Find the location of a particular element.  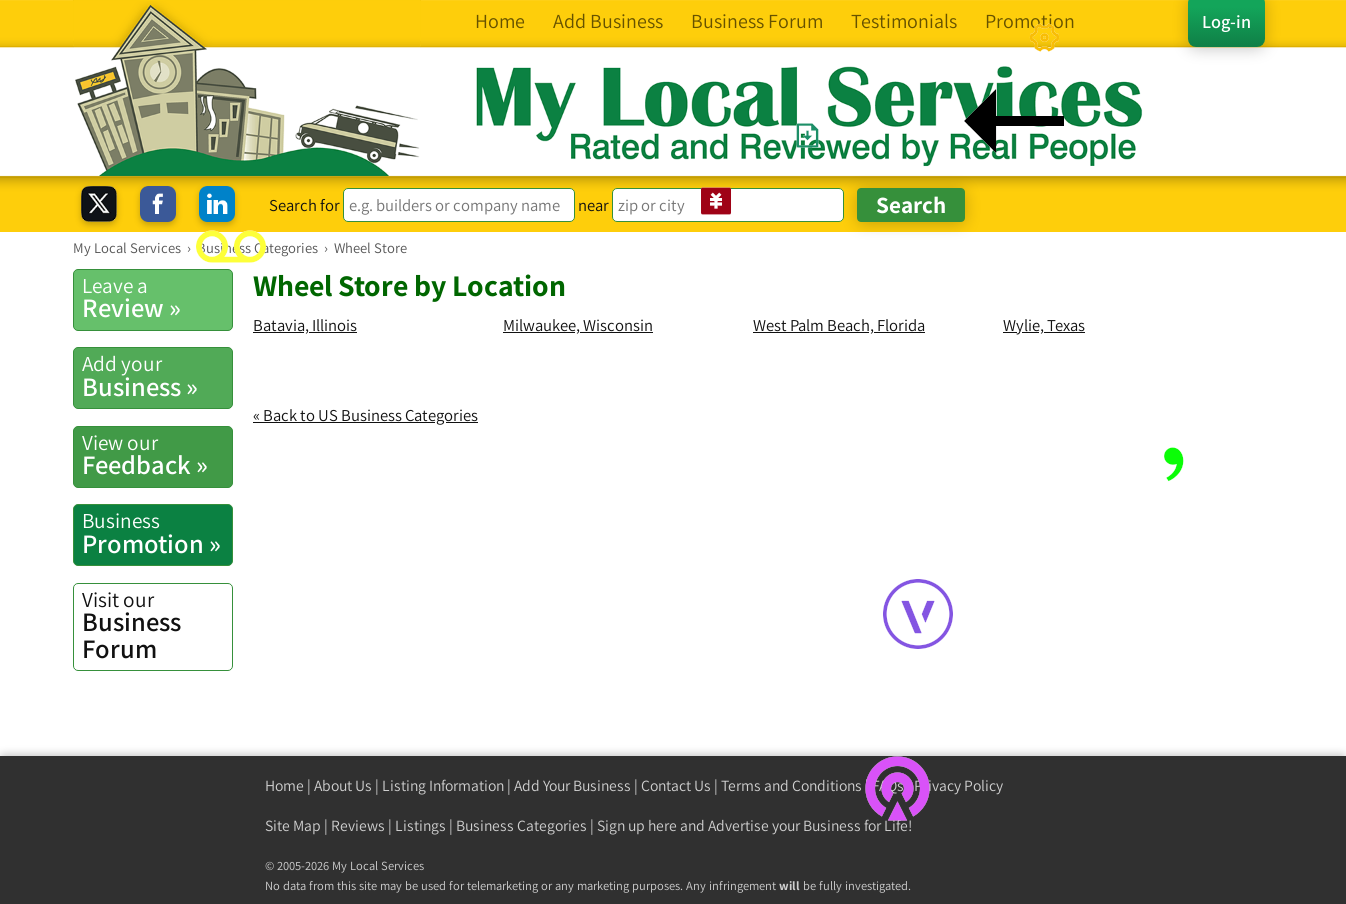

access settings or preferences is located at coordinates (1044, 37).